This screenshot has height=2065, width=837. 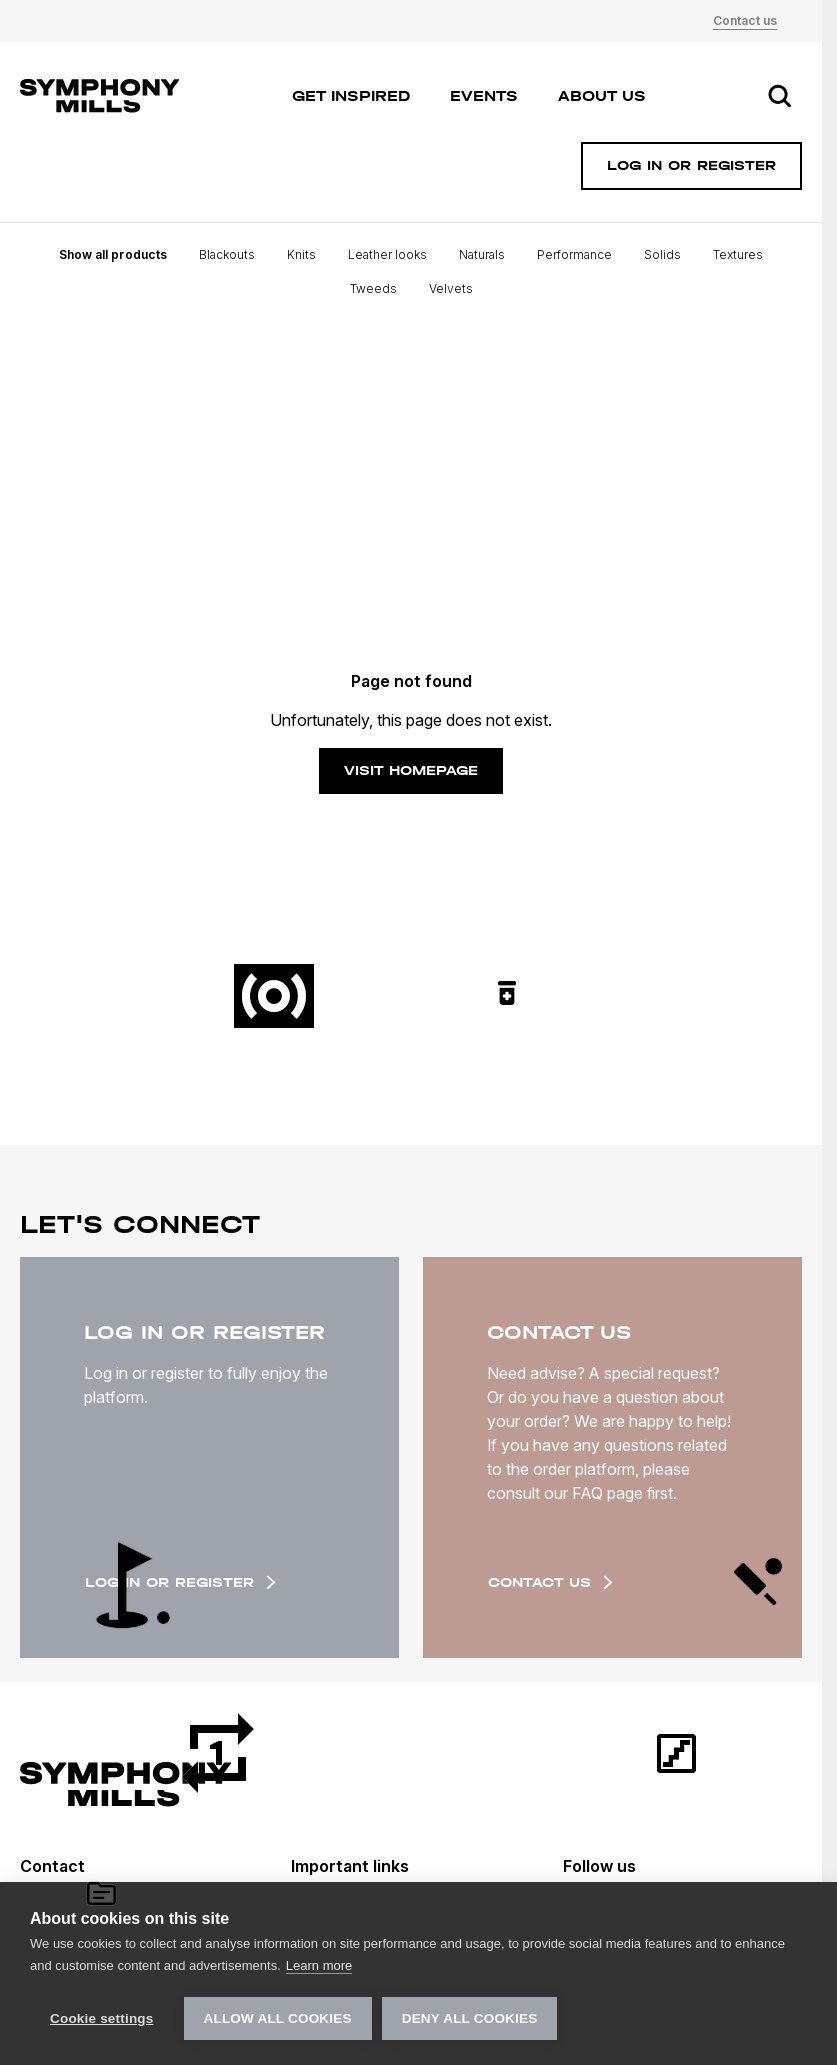 What do you see at coordinates (101, 1893) in the screenshot?
I see `access source files or documents` at bounding box center [101, 1893].